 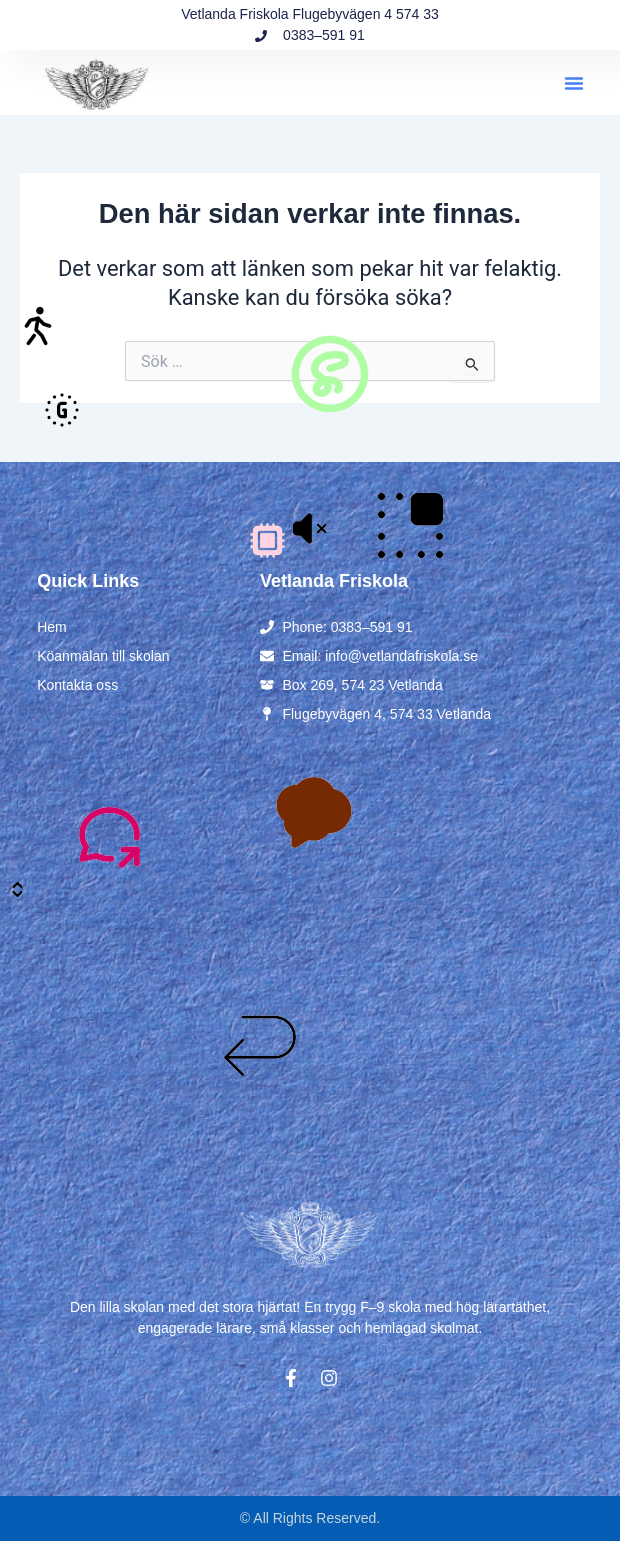 What do you see at coordinates (260, 1043) in the screenshot?
I see `undo or revert to previous action` at bounding box center [260, 1043].